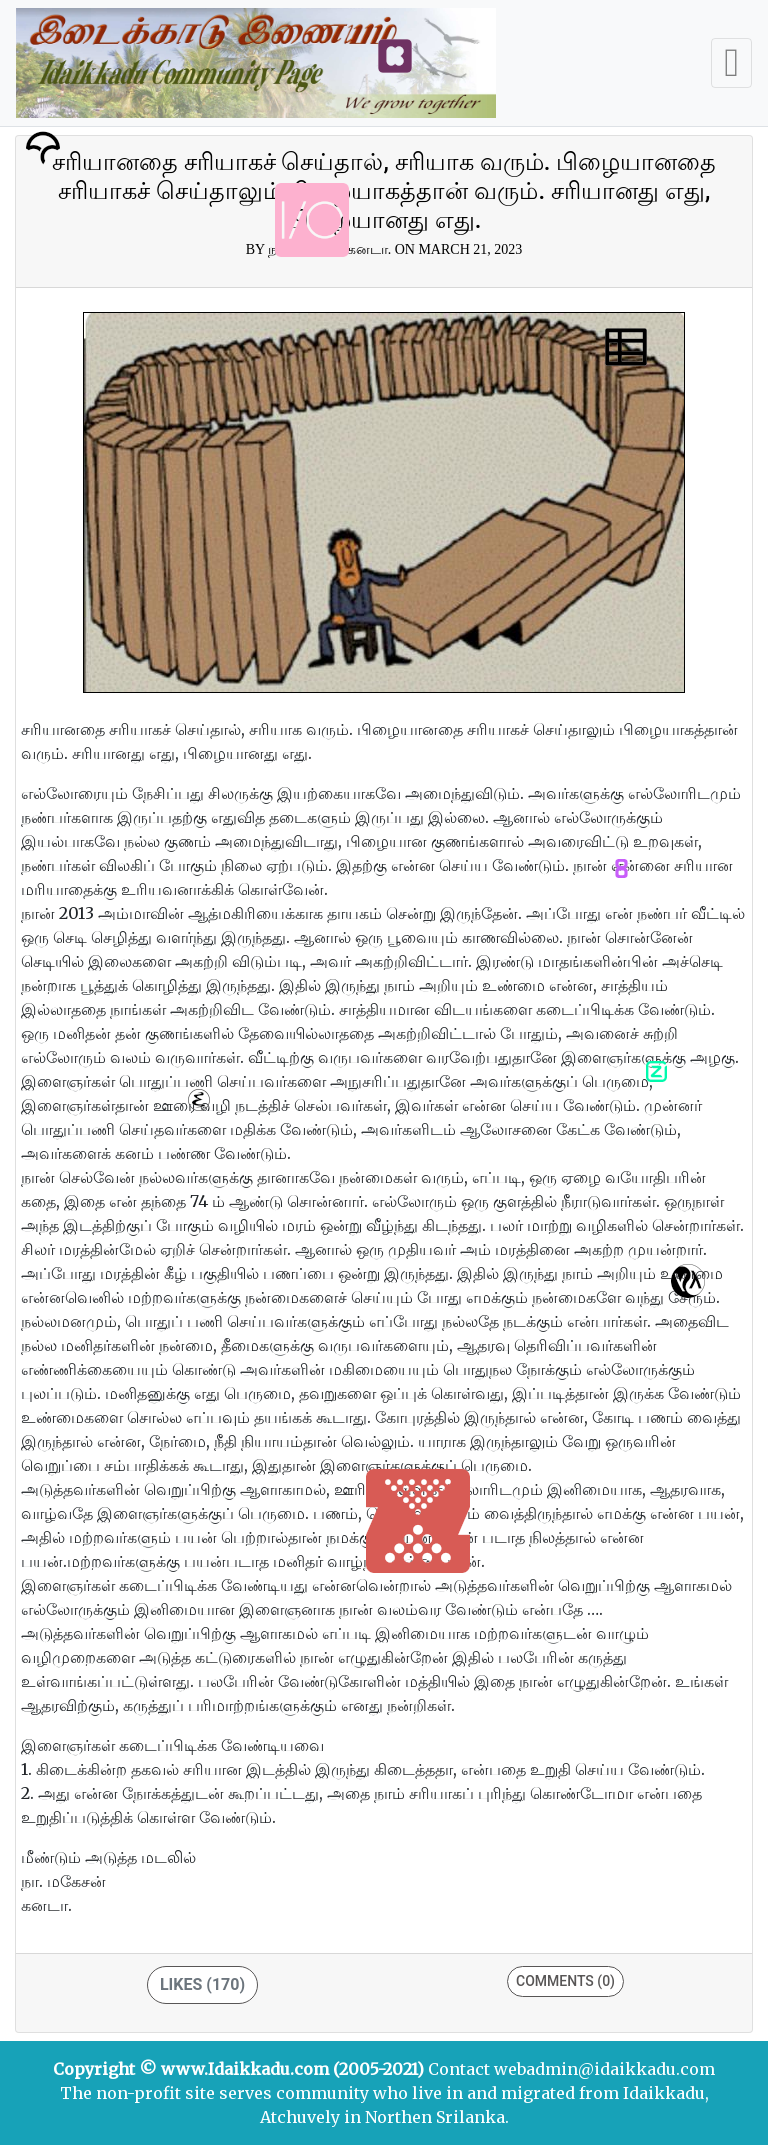 This screenshot has height=2145, width=768. What do you see at coordinates (626, 347) in the screenshot?
I see `switch to table view` at bounding box center [626, 347].